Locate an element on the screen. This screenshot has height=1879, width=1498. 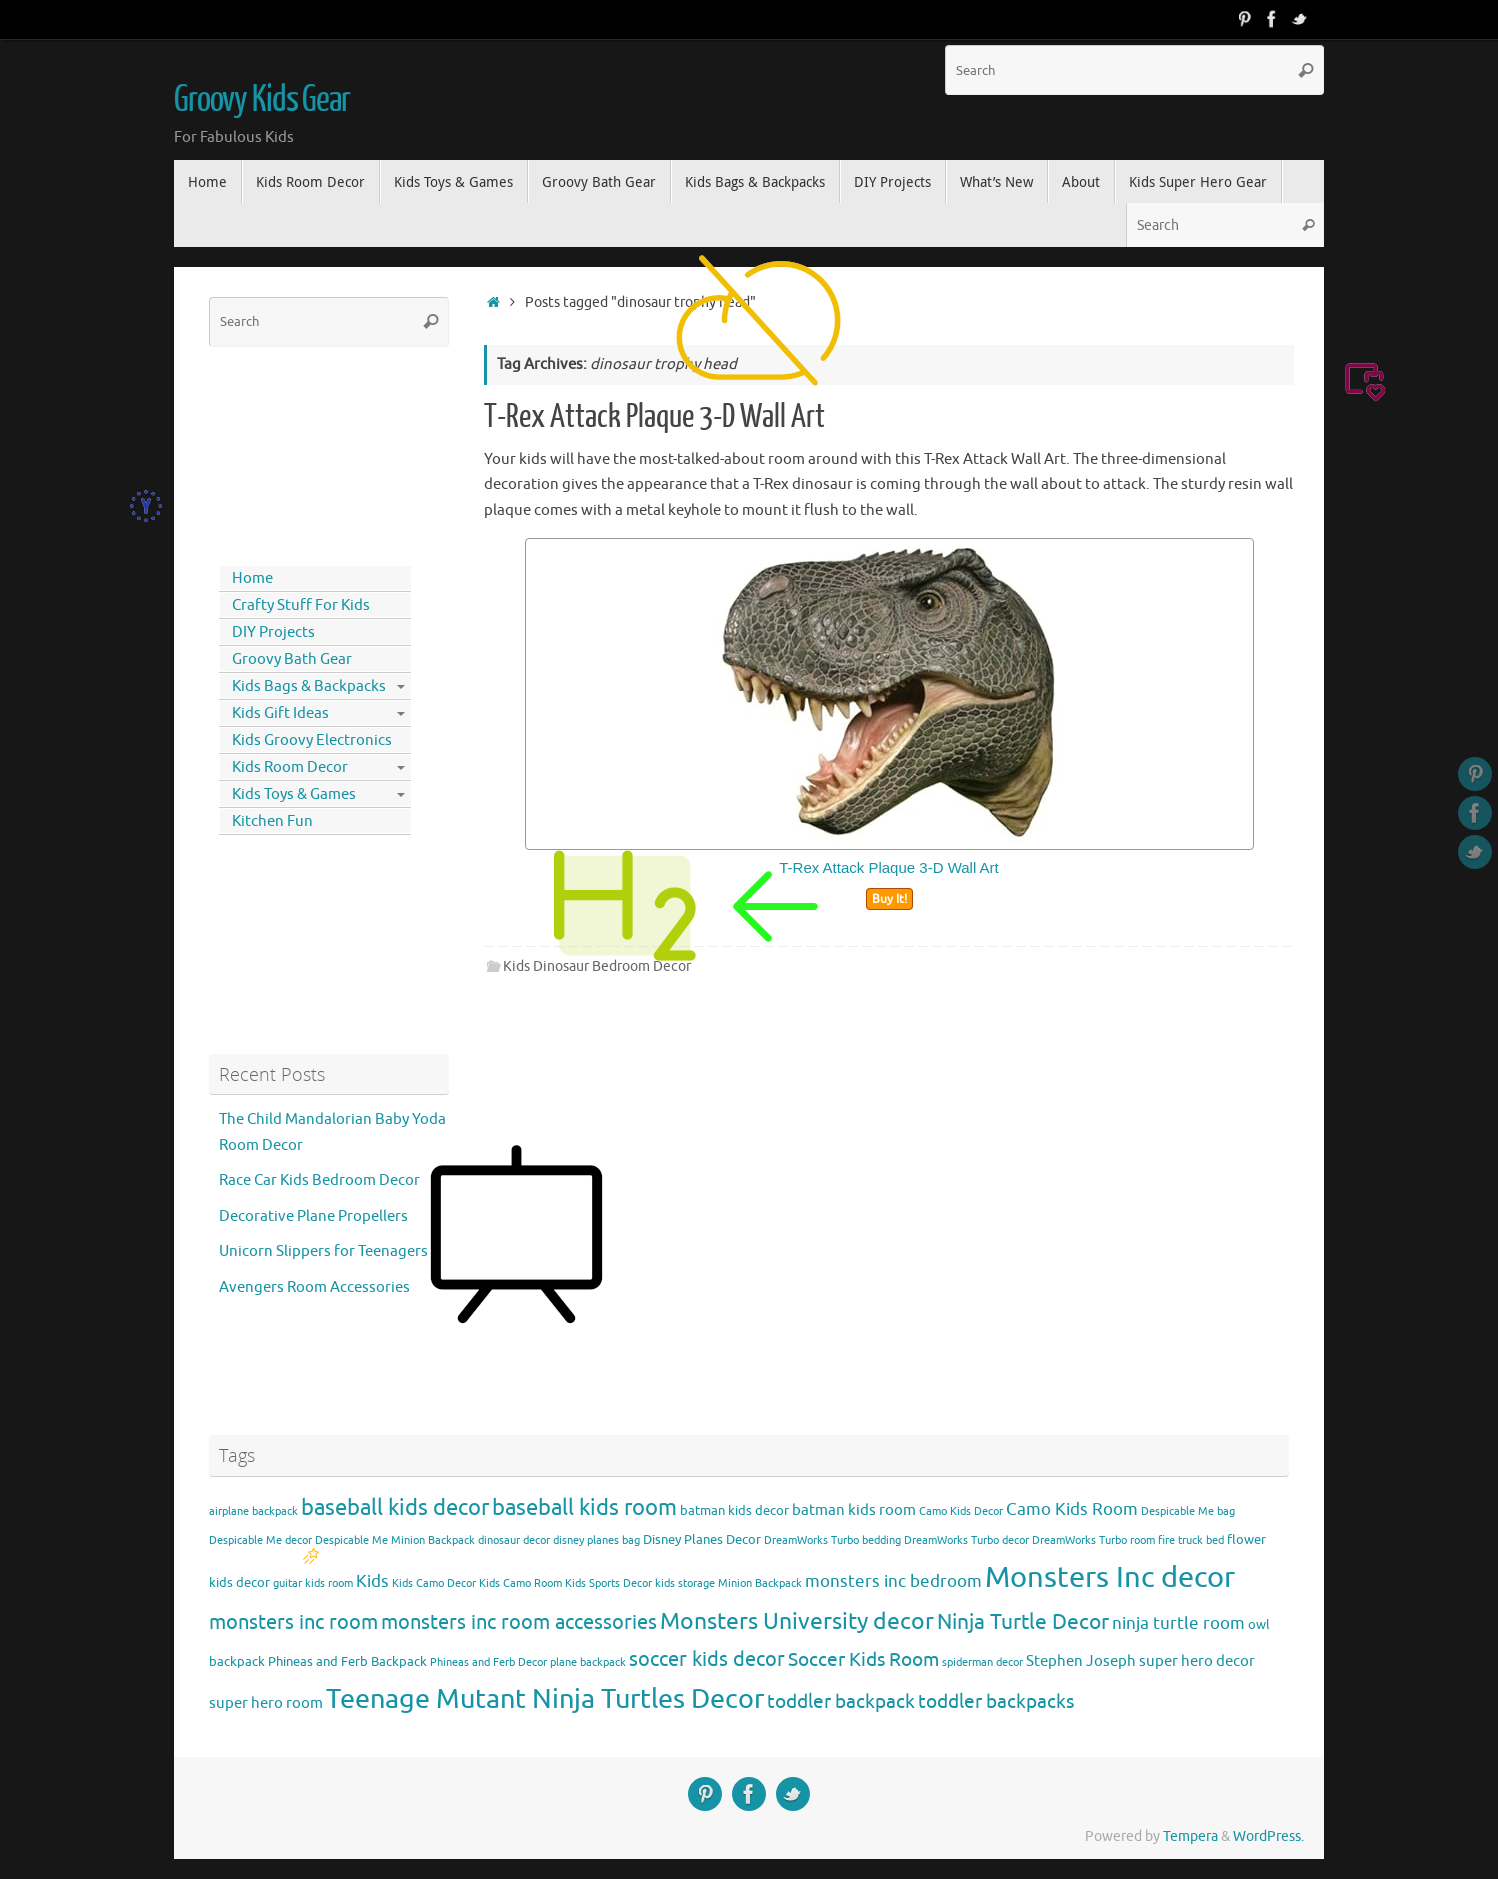
format text as heading level 2 is located at coordinates (617, 903).